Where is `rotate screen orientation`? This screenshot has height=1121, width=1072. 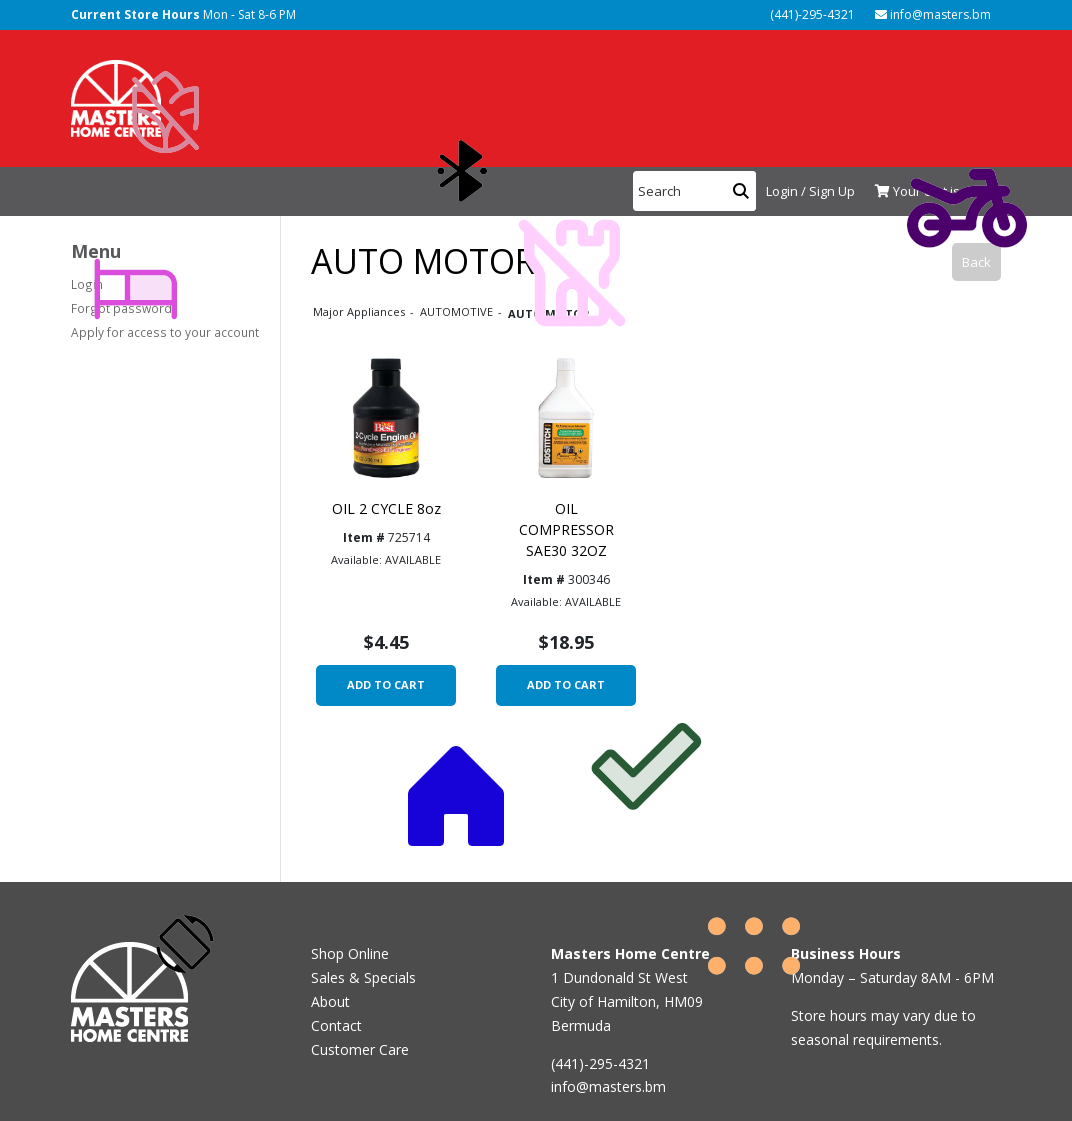
rotate screen orientation is located at coordinates (185, 944).